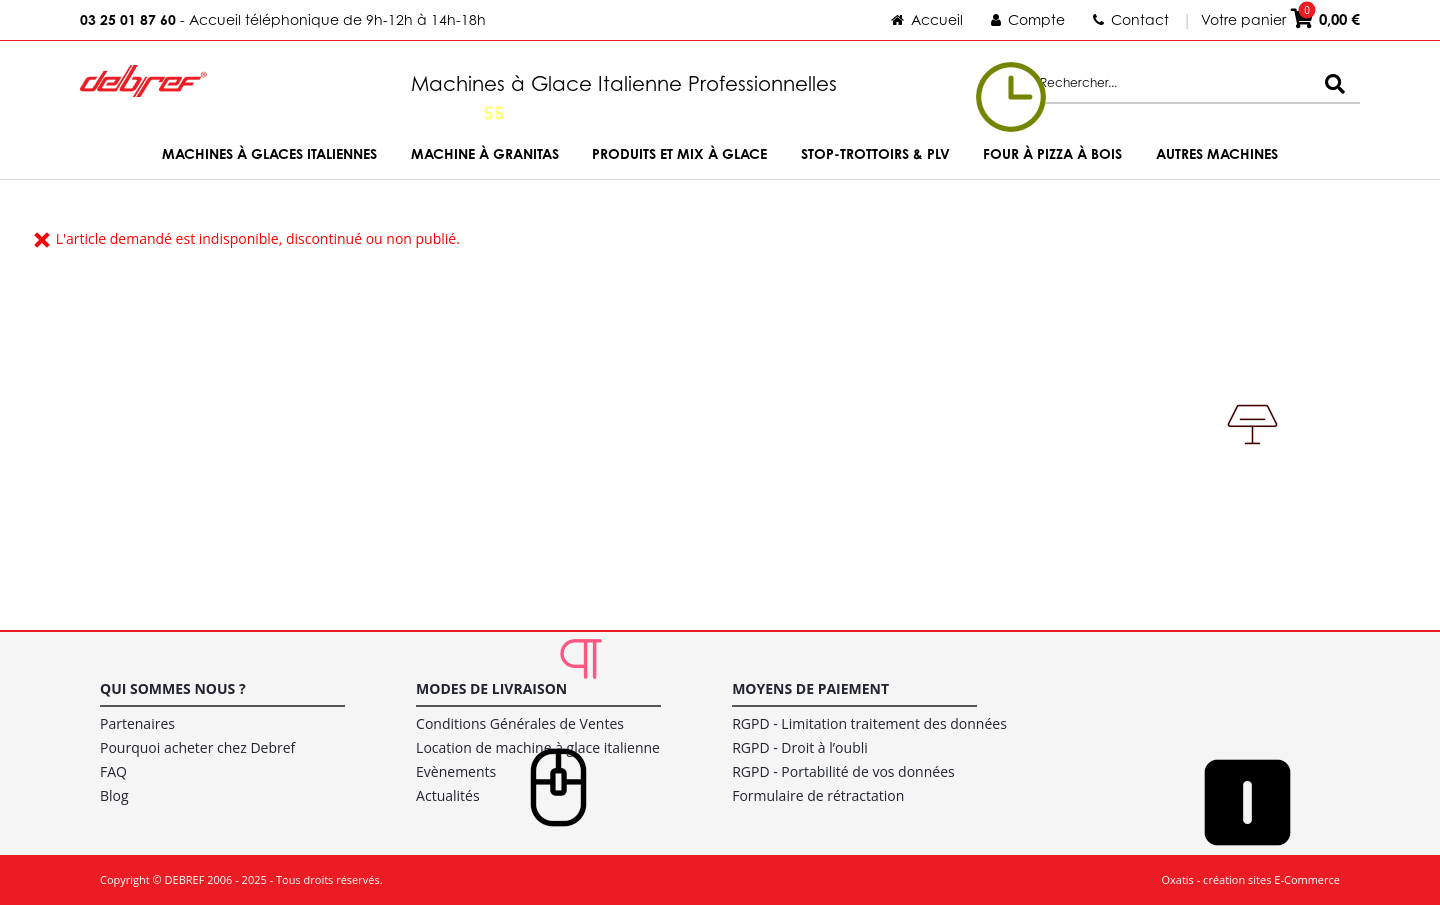 This screenshot has width=1440, height=905. Describe the element at coordinates (1011, 97) in the screenshot. I see `view time or clock settings` at that location.